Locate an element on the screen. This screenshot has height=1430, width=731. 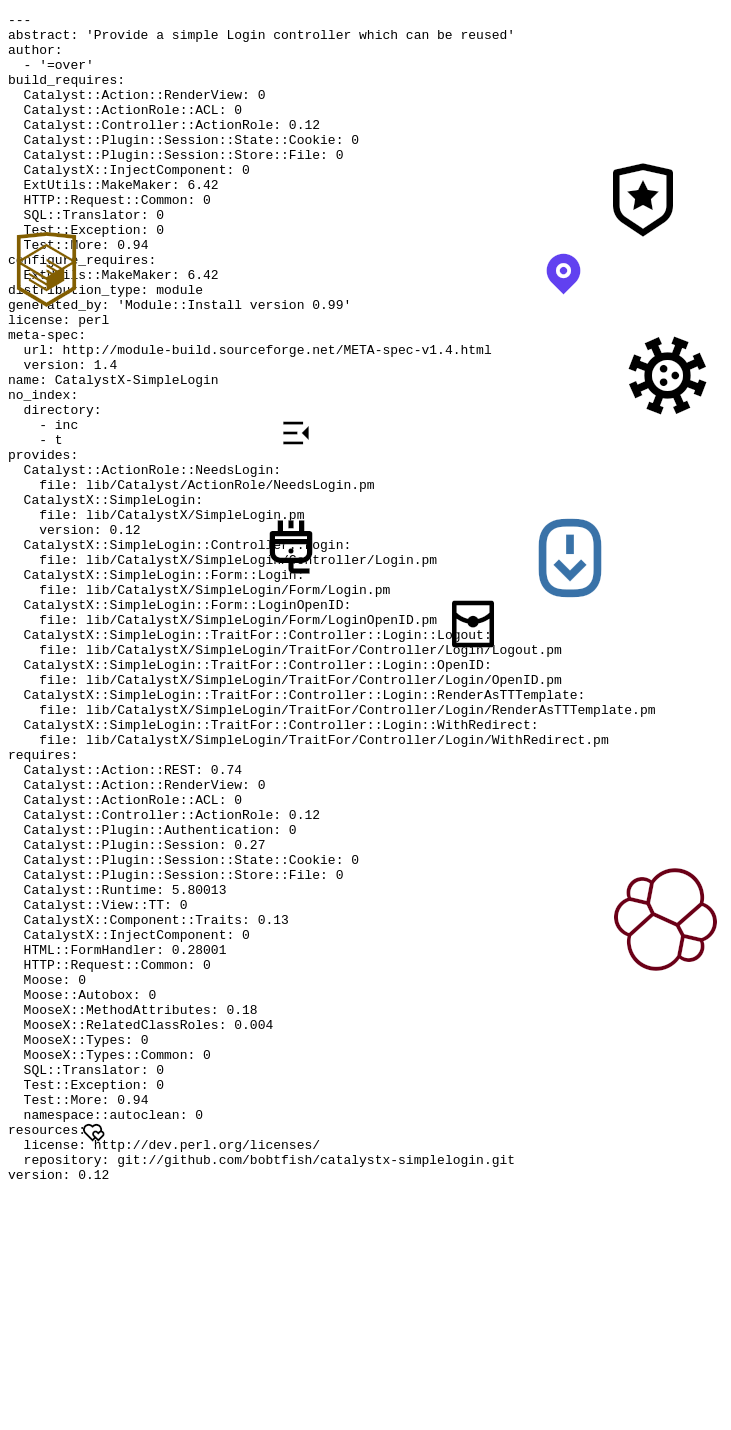
collapse sidebar or navigation panel is located at coordinates (296, 433).